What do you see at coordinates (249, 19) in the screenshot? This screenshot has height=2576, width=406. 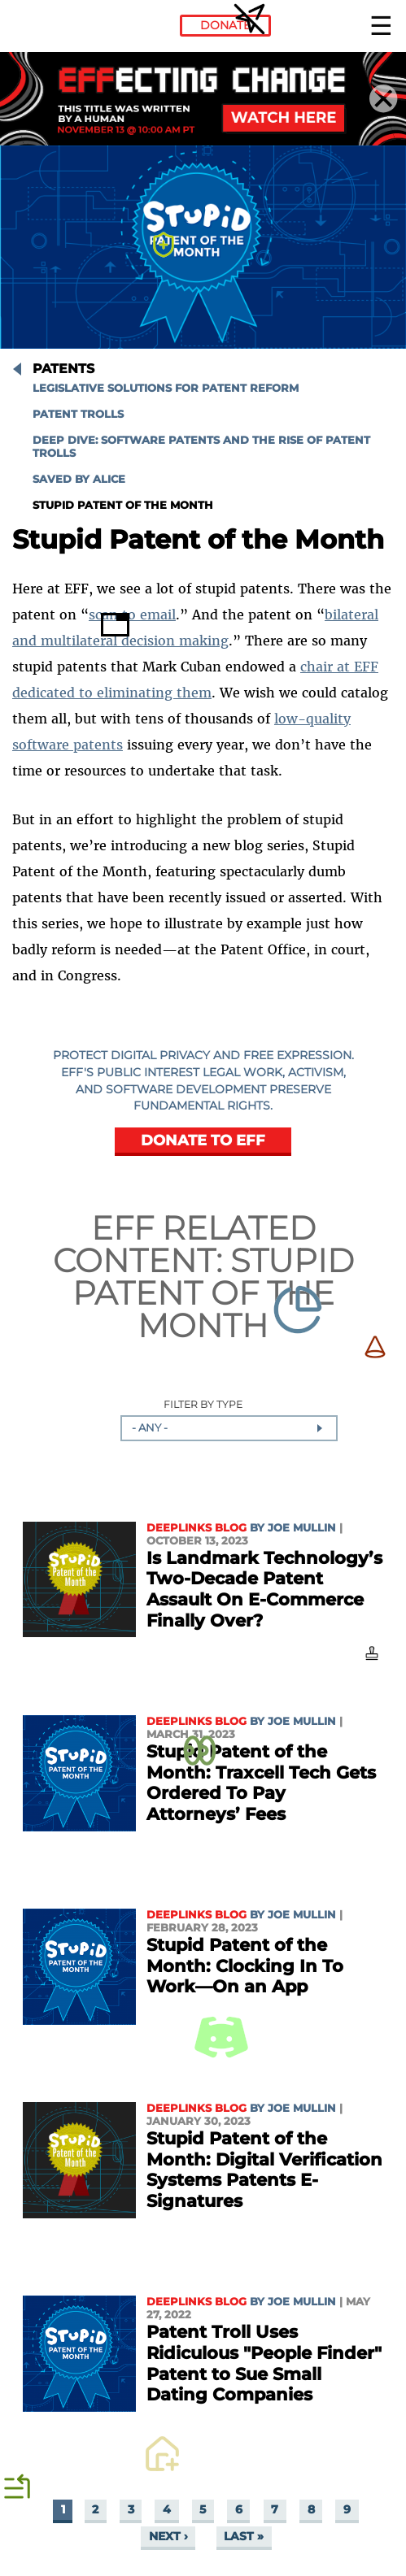 I see `navigation or GPS is currently disabled` at bounding box center [249, 19].